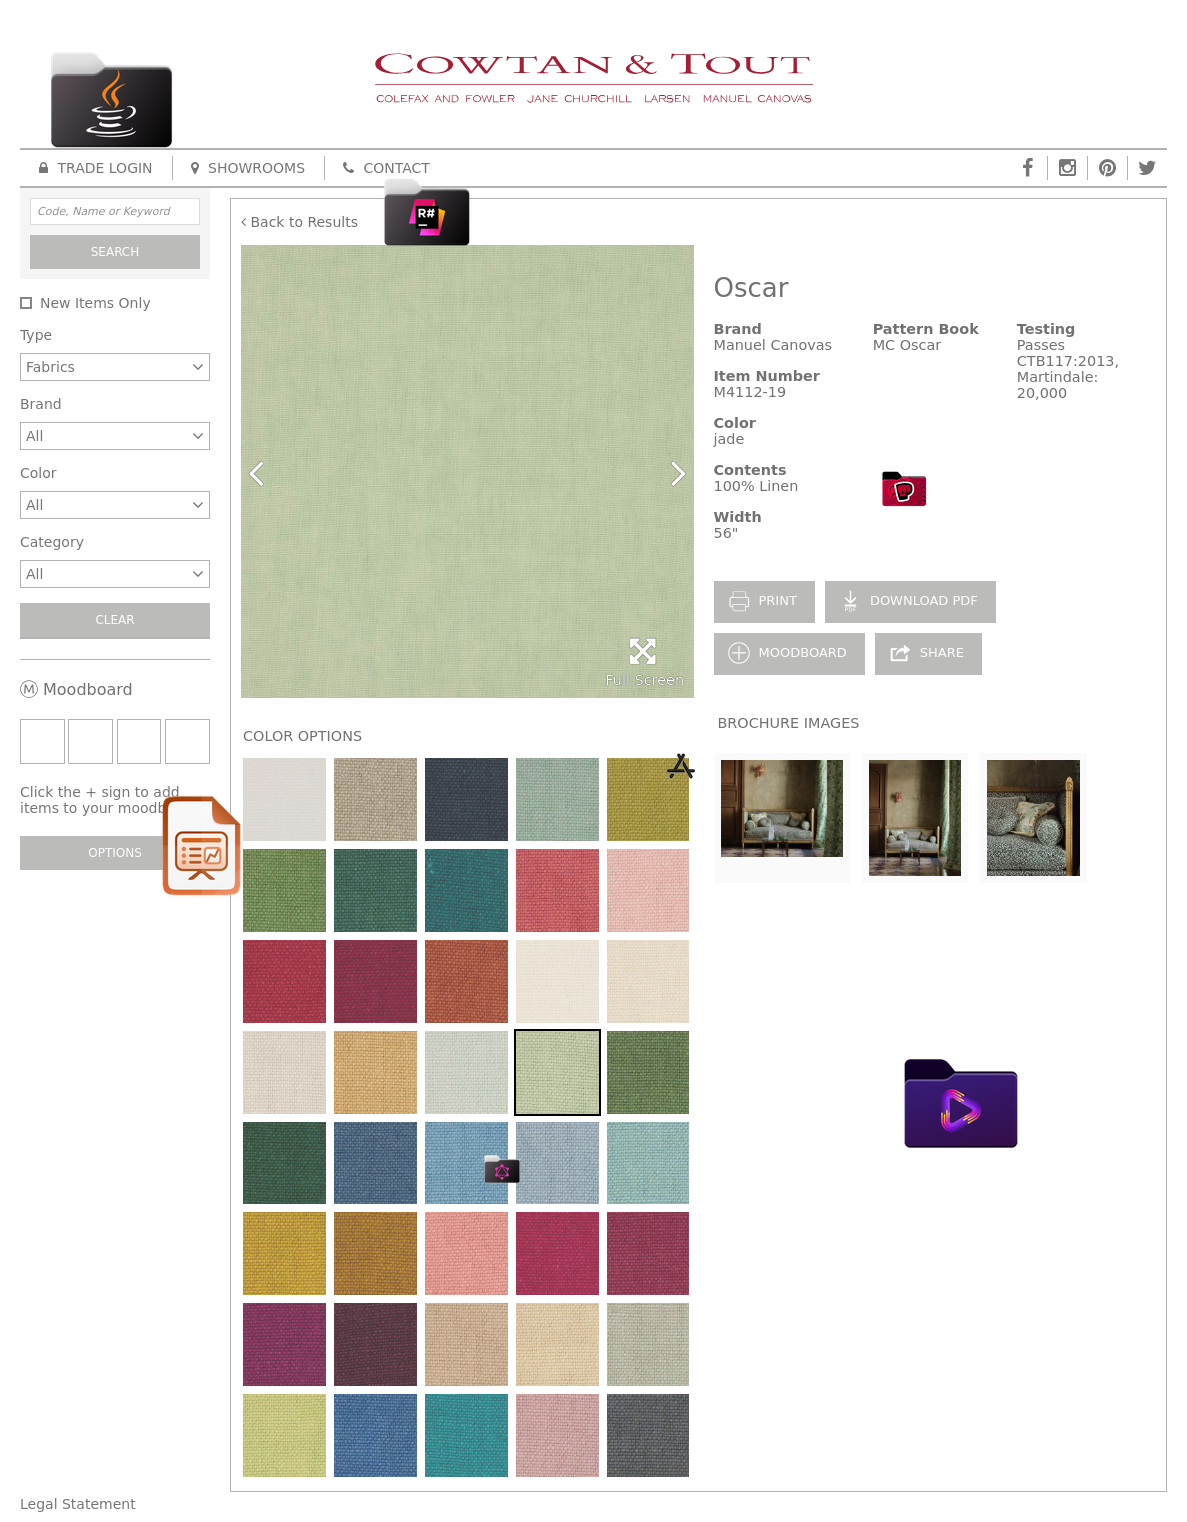 This screenshot has height=1522, width=1187. Describe the element at coordinates (960, 1106) in the screenshot. I see `open wondershare vidair video files folder` at that location.